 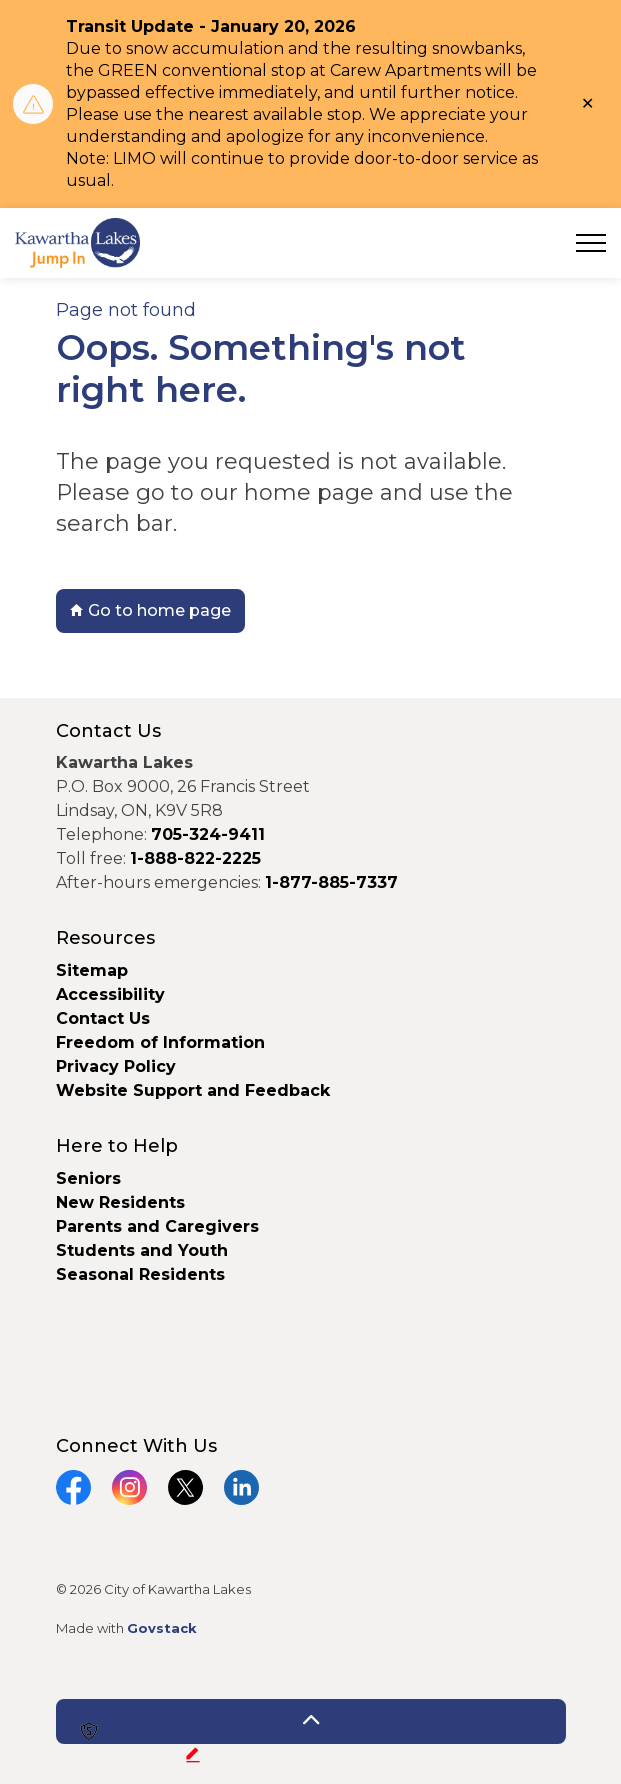 I want to click on edit content or settings, so click(x=193, y=1755).